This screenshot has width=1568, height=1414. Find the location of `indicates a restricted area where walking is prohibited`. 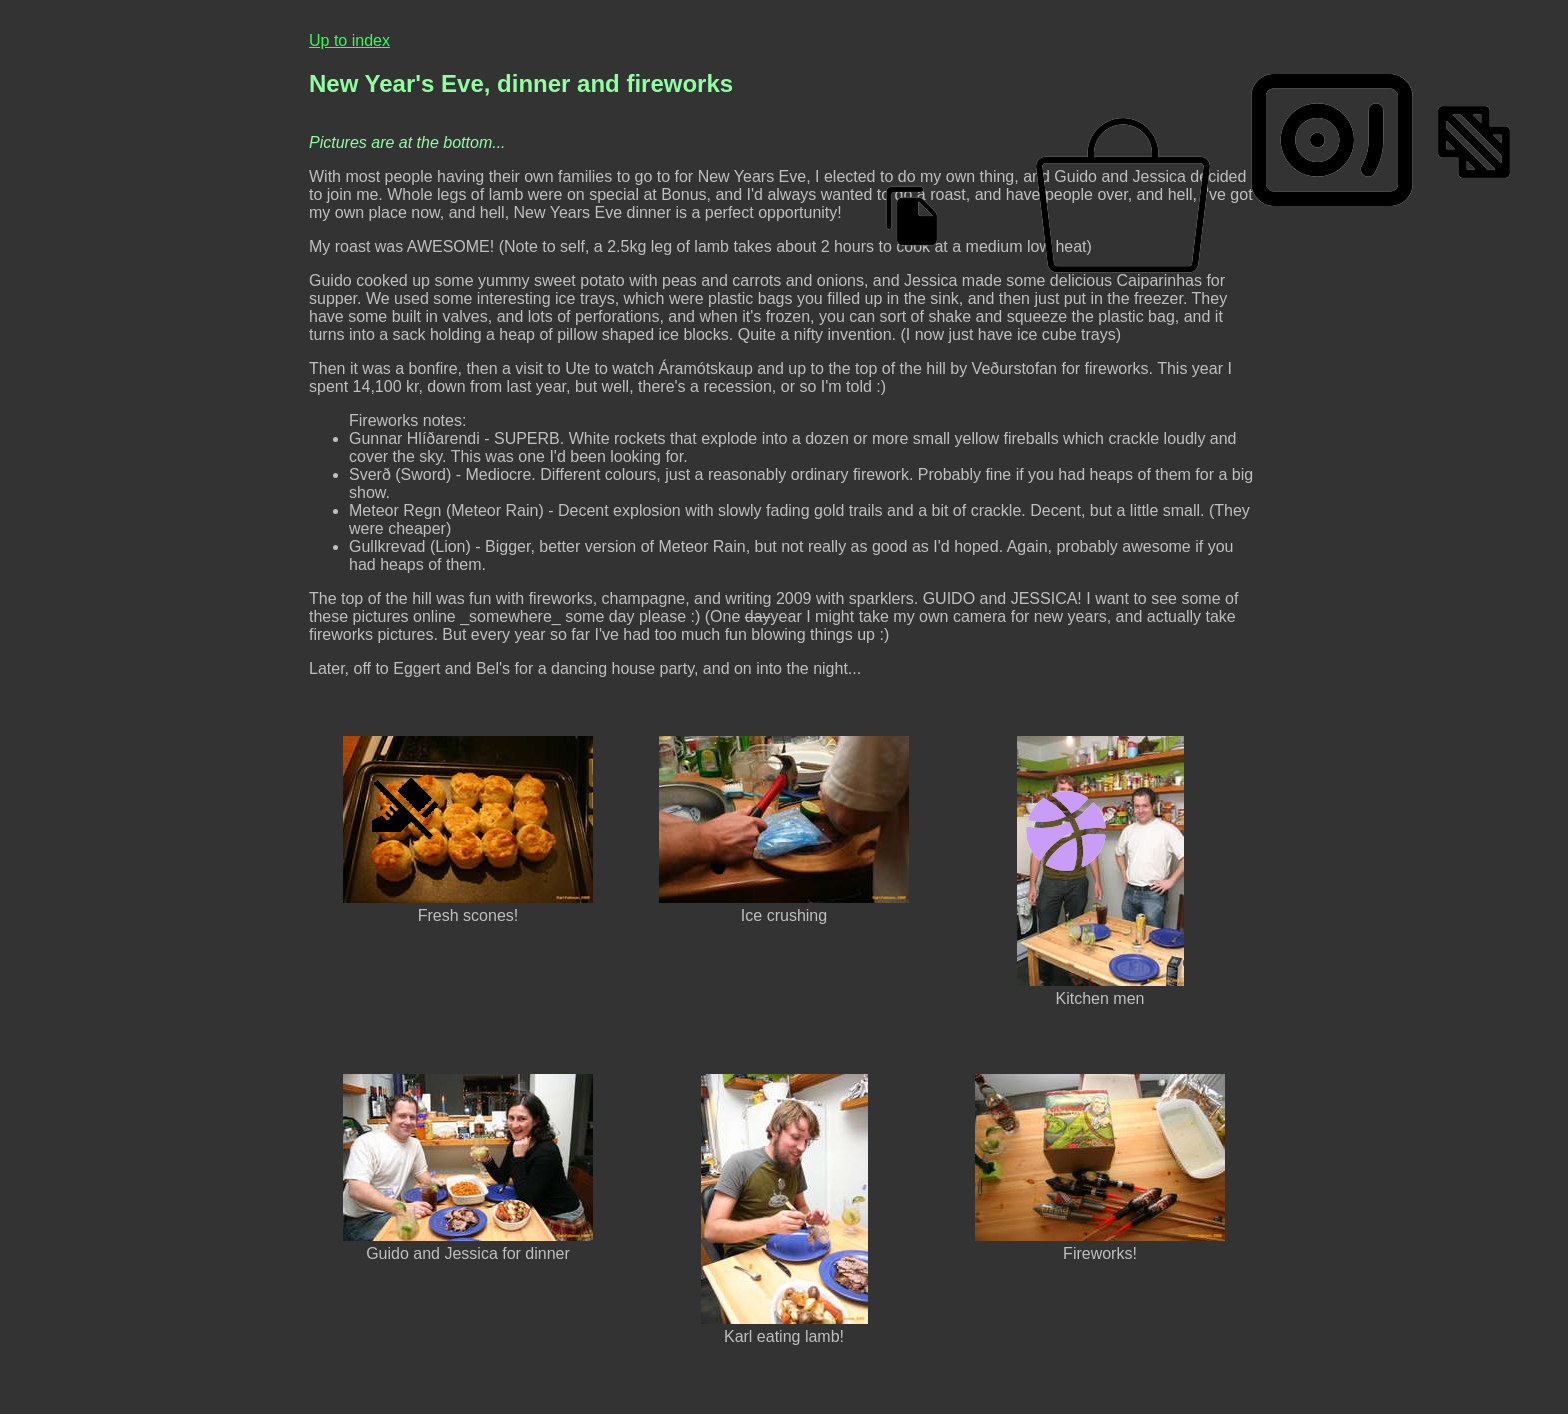

indicates a restricted area where walking is prohibited is located at coordinates (405, 807).